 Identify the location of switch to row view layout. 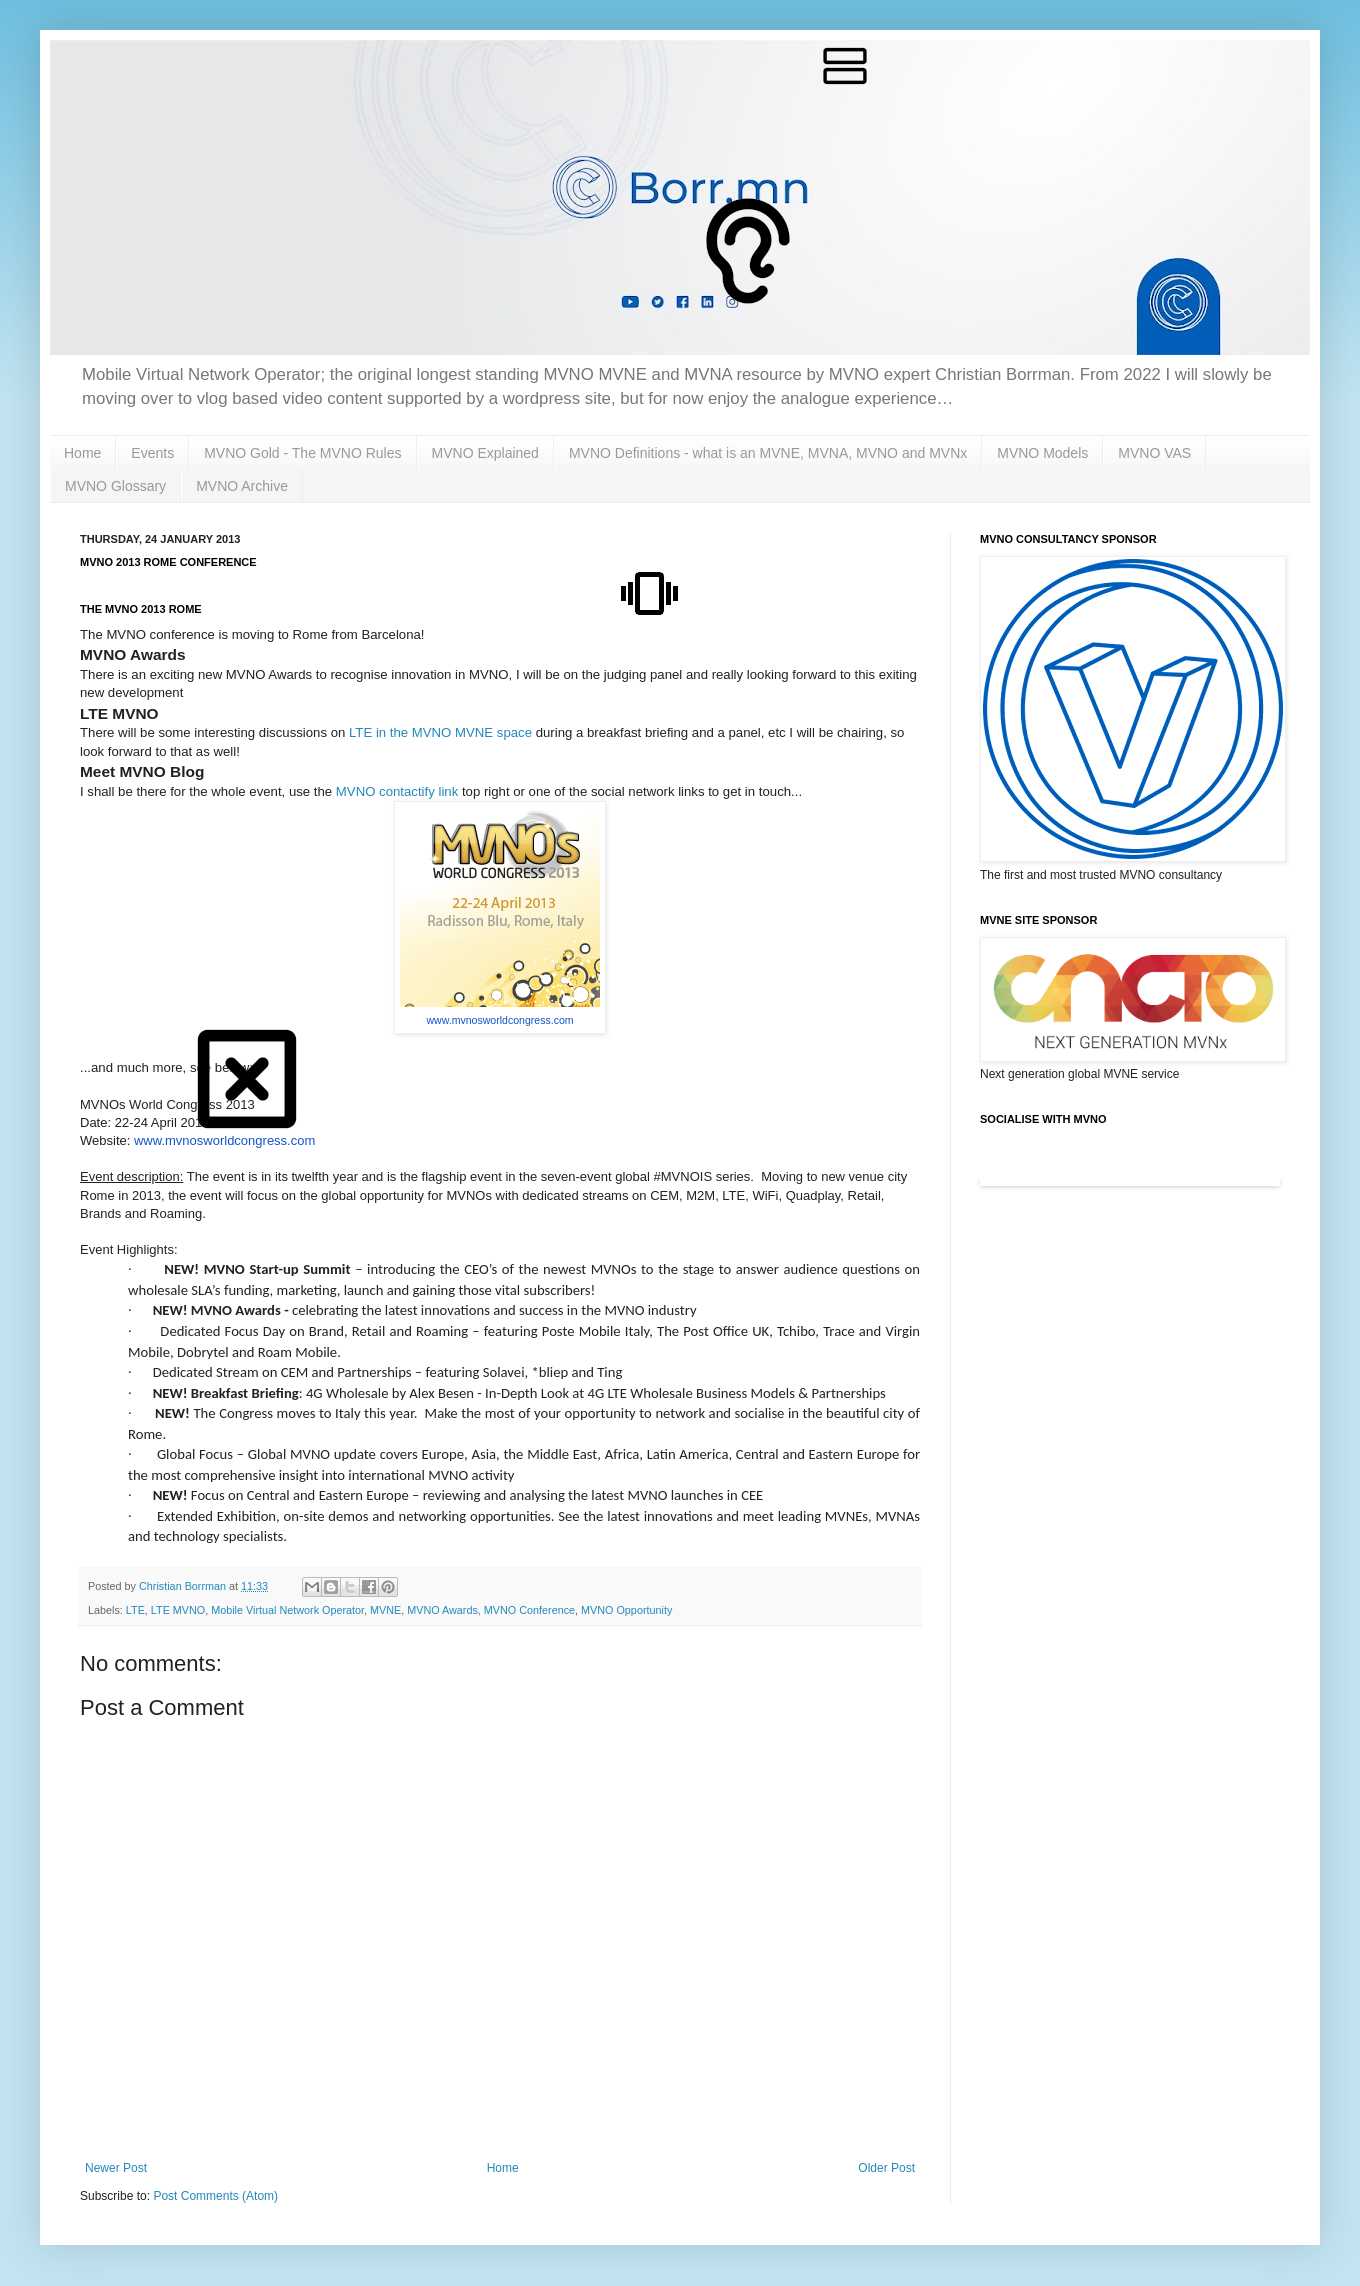
(845, 66).